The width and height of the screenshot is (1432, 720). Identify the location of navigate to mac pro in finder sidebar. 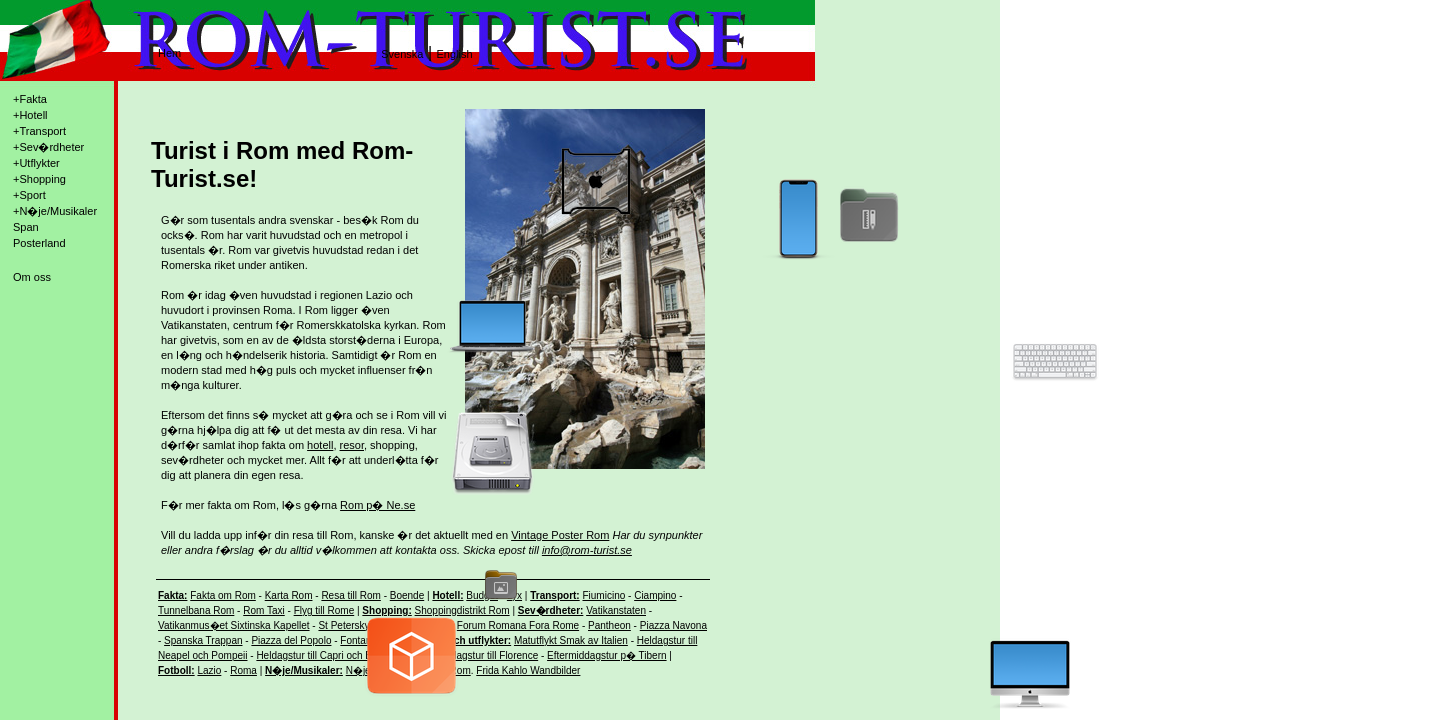
(596, 180).